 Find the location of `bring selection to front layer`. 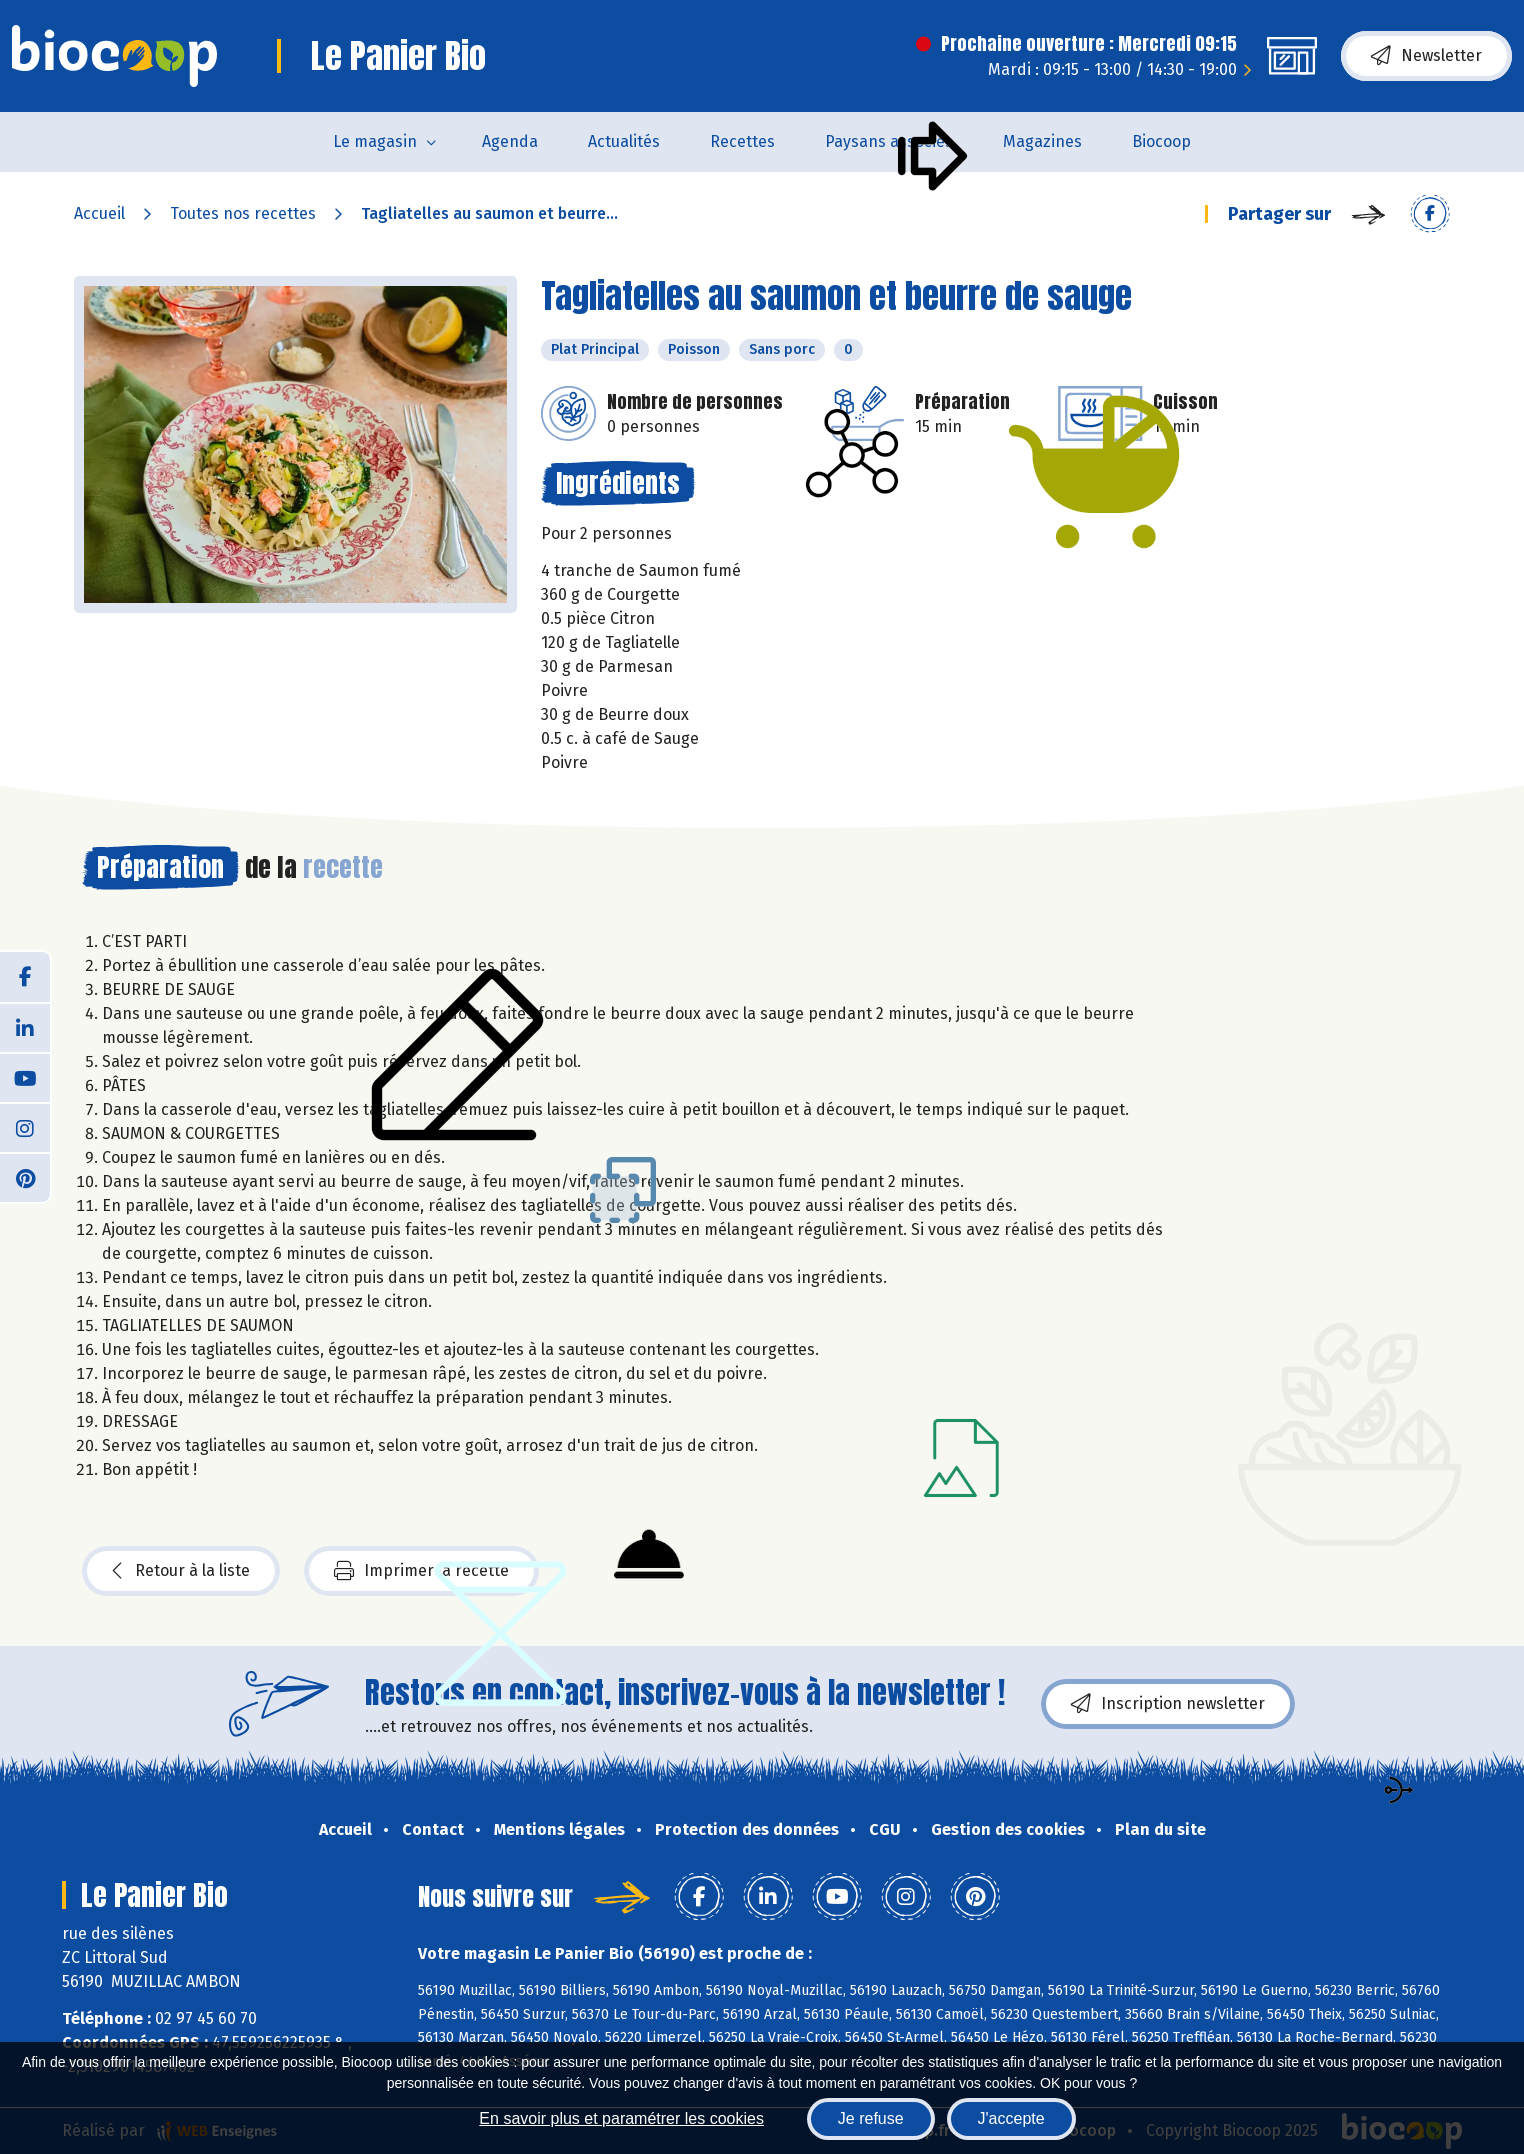

bring selection to front layer is located at coordinates (623, 1190).